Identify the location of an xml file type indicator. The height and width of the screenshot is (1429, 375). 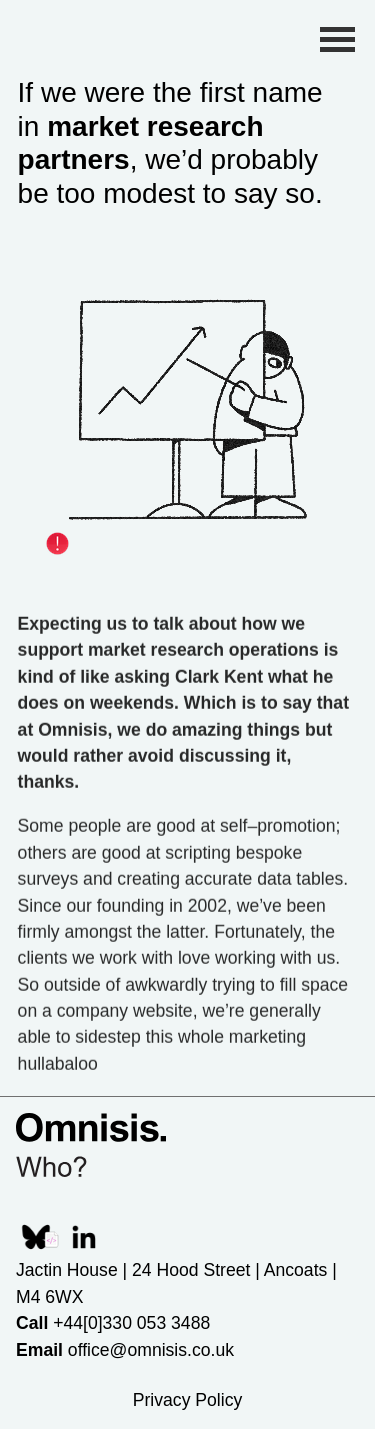
(51, 1239).